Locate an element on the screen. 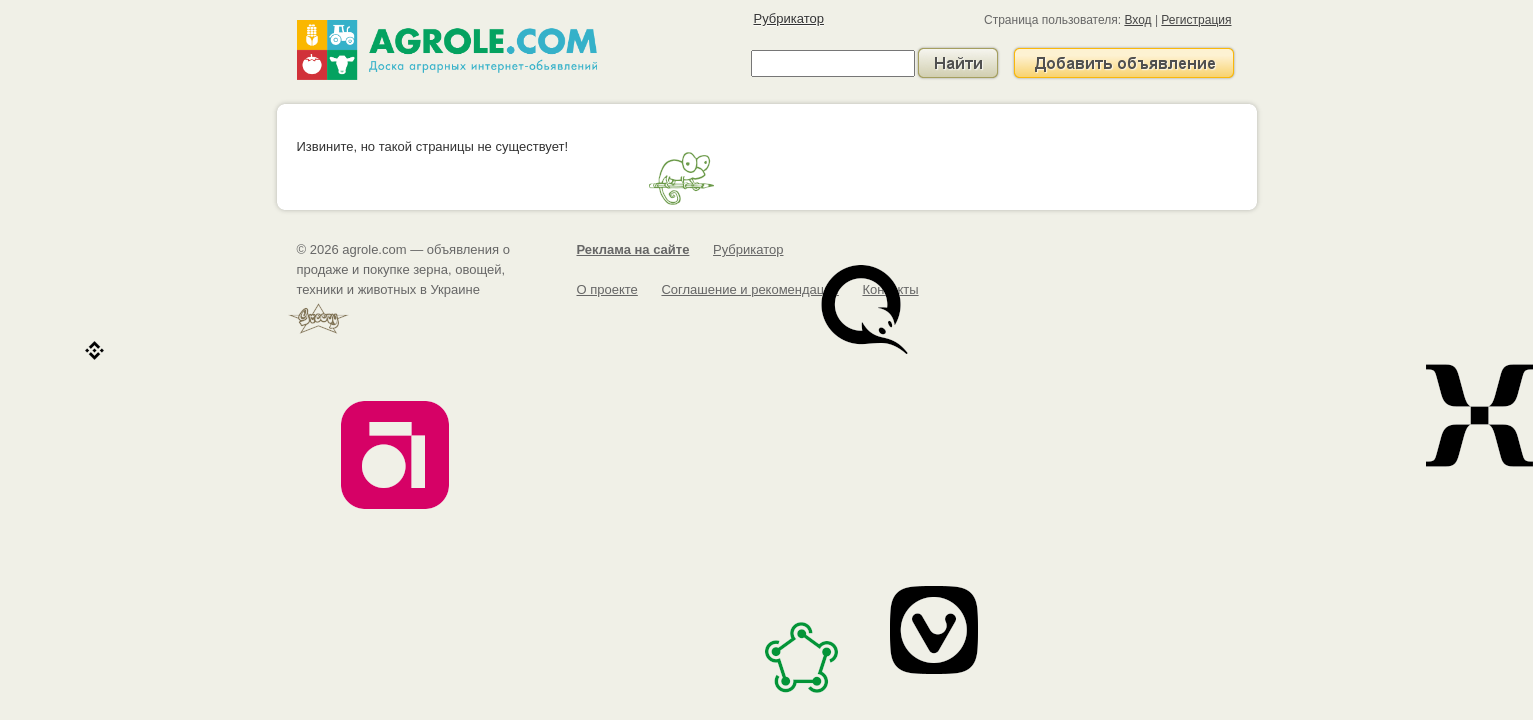 This screenshot has width=1533, height=720. open notepad++ text editor is located at coordinates (681, 178).